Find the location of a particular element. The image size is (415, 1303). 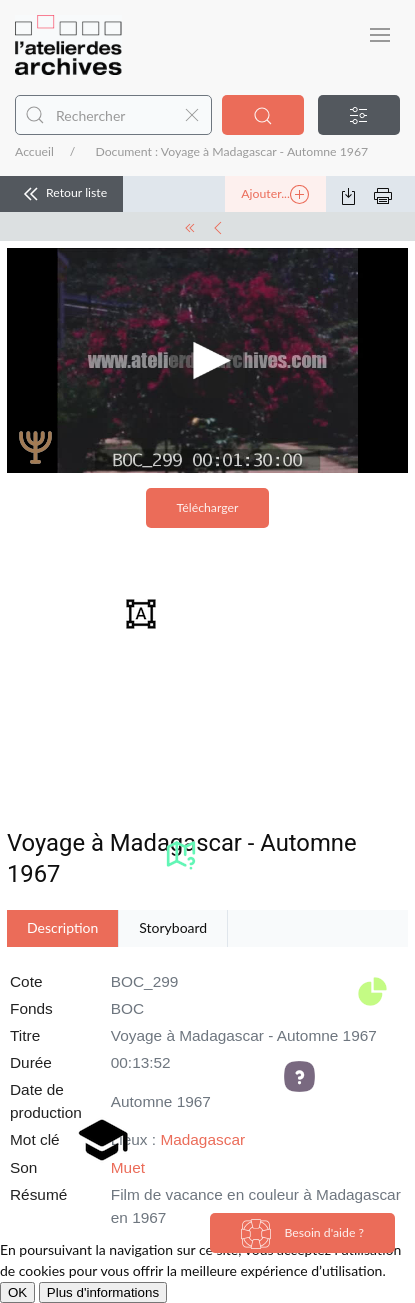

access education or school-related features is located at coordinates (102, 1140).